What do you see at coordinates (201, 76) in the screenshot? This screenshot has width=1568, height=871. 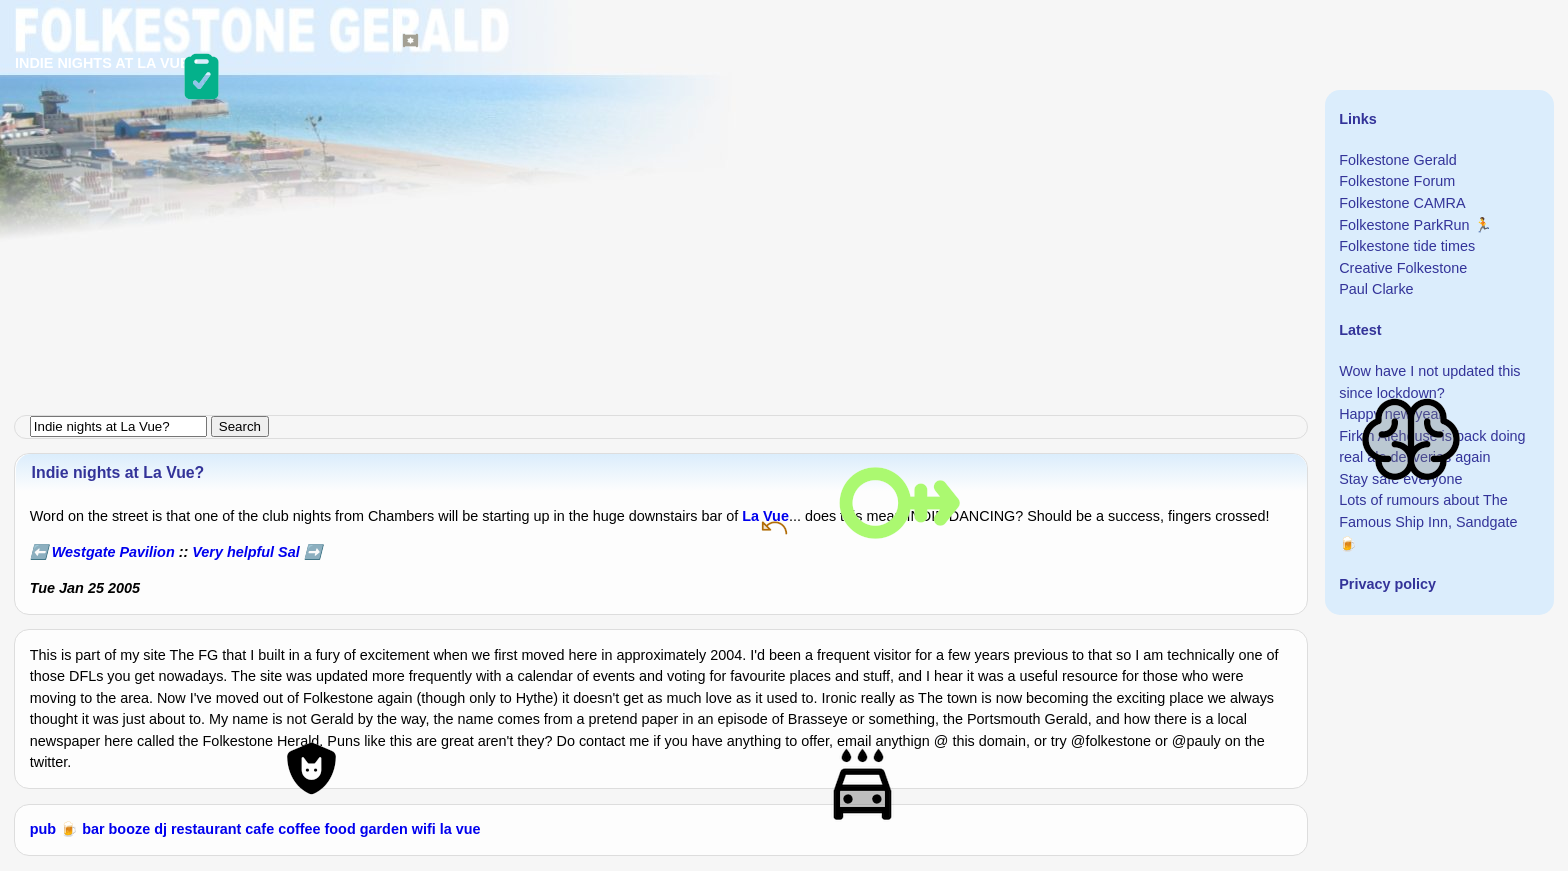 I see `mark task as complete` at bounding box center [201, 76].